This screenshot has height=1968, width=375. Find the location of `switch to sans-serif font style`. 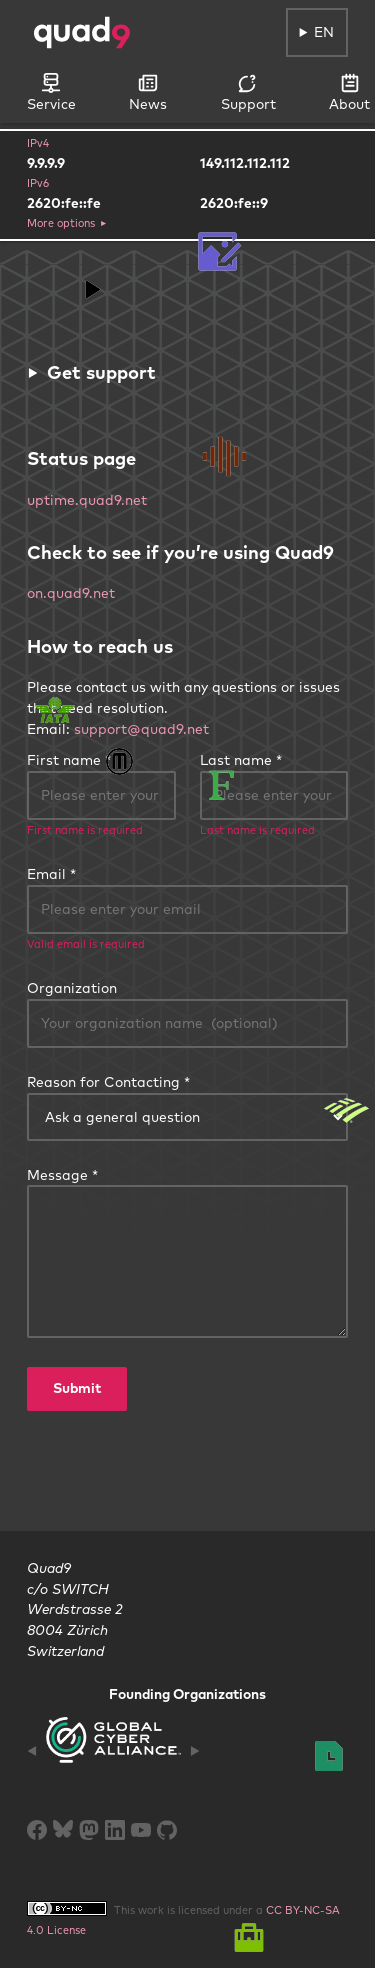

switch to sans-serif font style is located at coordinates (221, 784).